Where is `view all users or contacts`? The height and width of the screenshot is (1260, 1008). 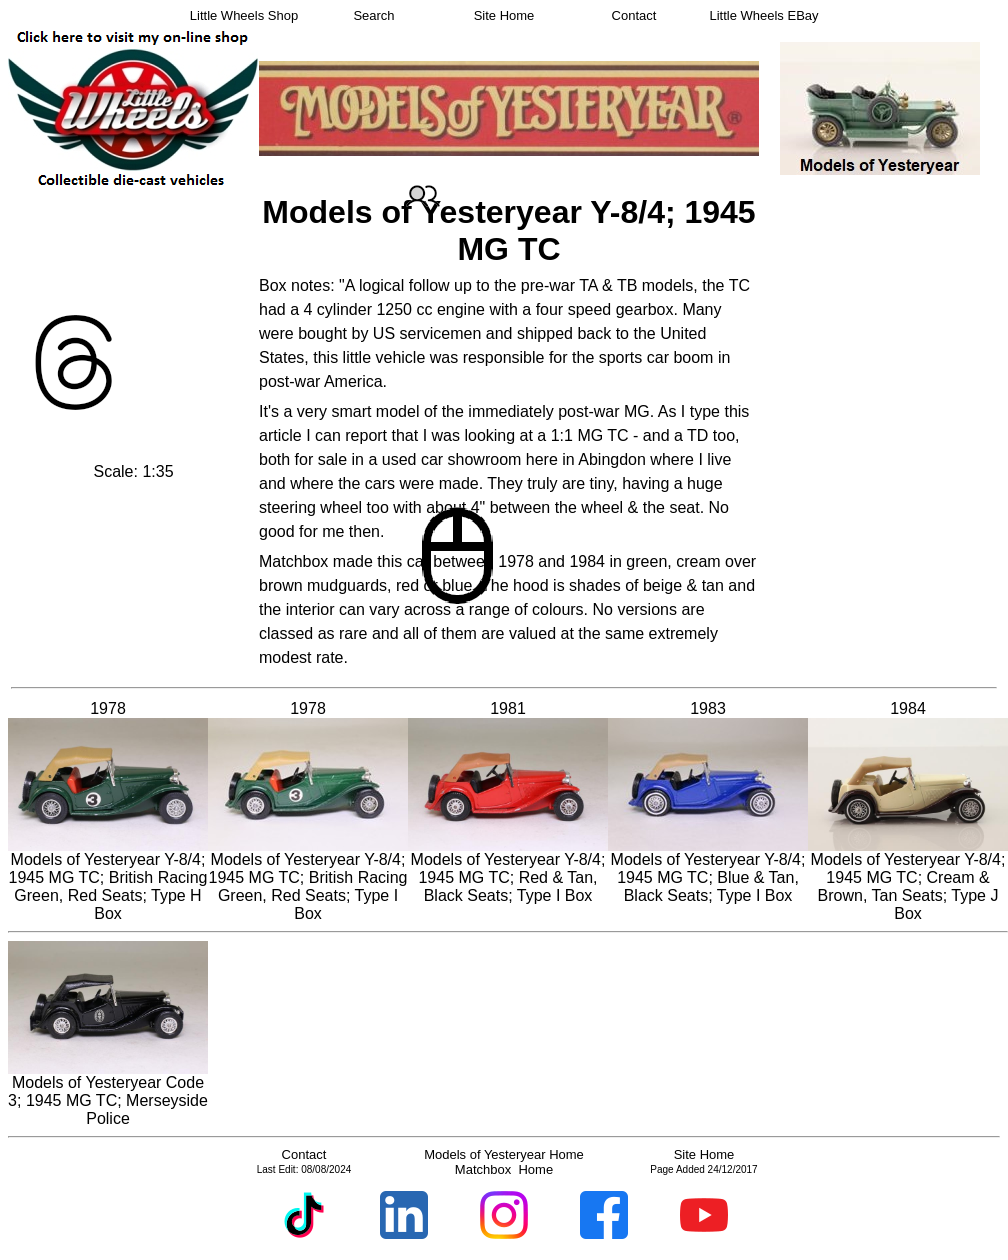 view all users or contacts is located at coordinates (423, 196).